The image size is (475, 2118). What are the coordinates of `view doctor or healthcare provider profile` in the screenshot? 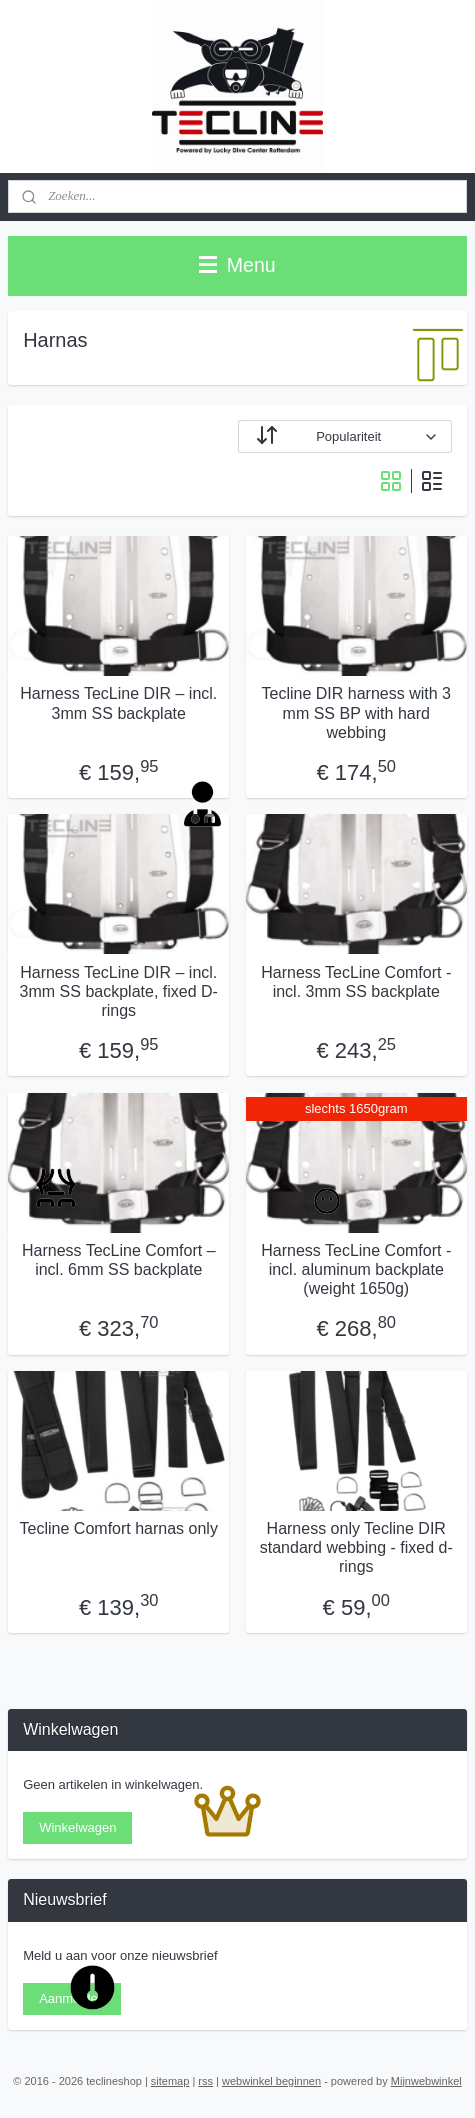 It's located at (202, 803).